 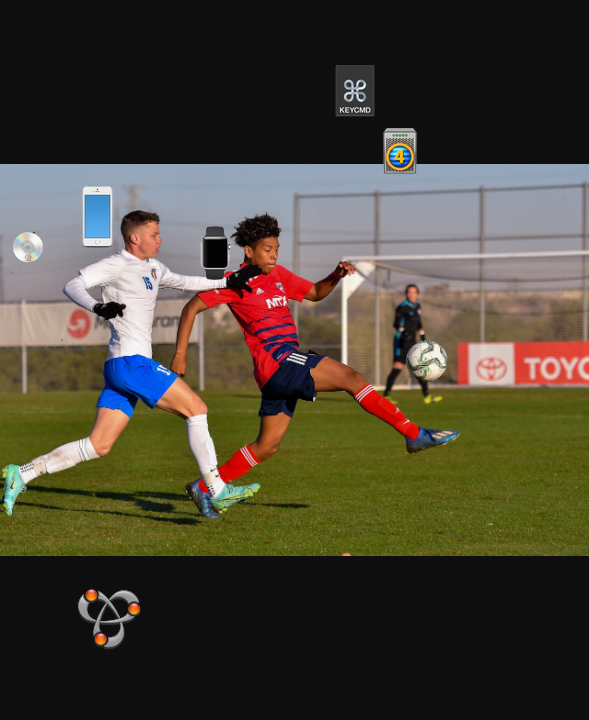 I want to click on access keyboard shortcuts and command key bindings, so click(x=355, y=92).